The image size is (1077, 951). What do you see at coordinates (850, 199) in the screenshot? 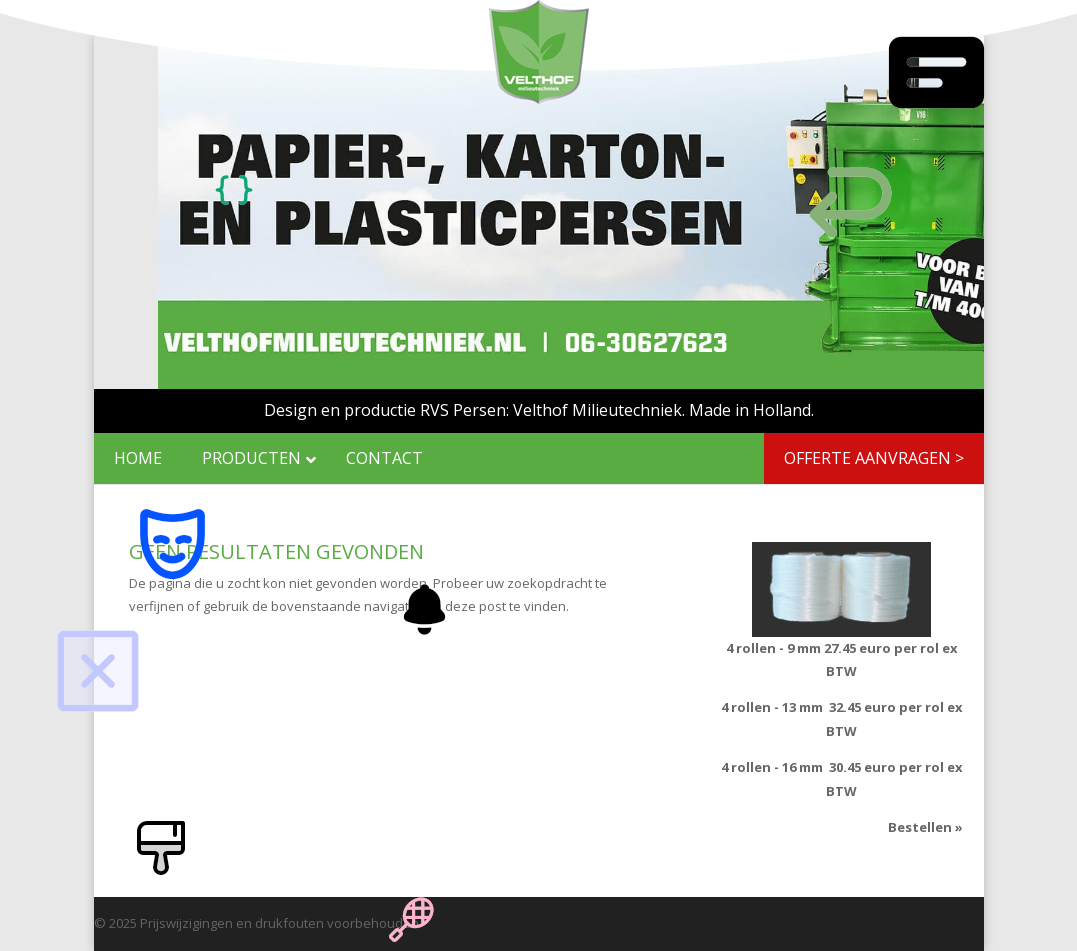
I see `undo or go back to previous state` at bounding box center [850, 199].